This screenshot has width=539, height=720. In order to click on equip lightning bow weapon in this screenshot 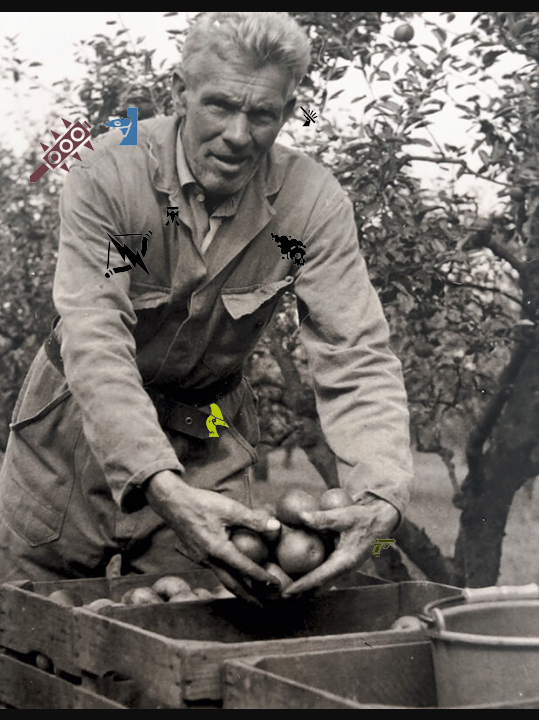, I will do `click(128, 254)`.